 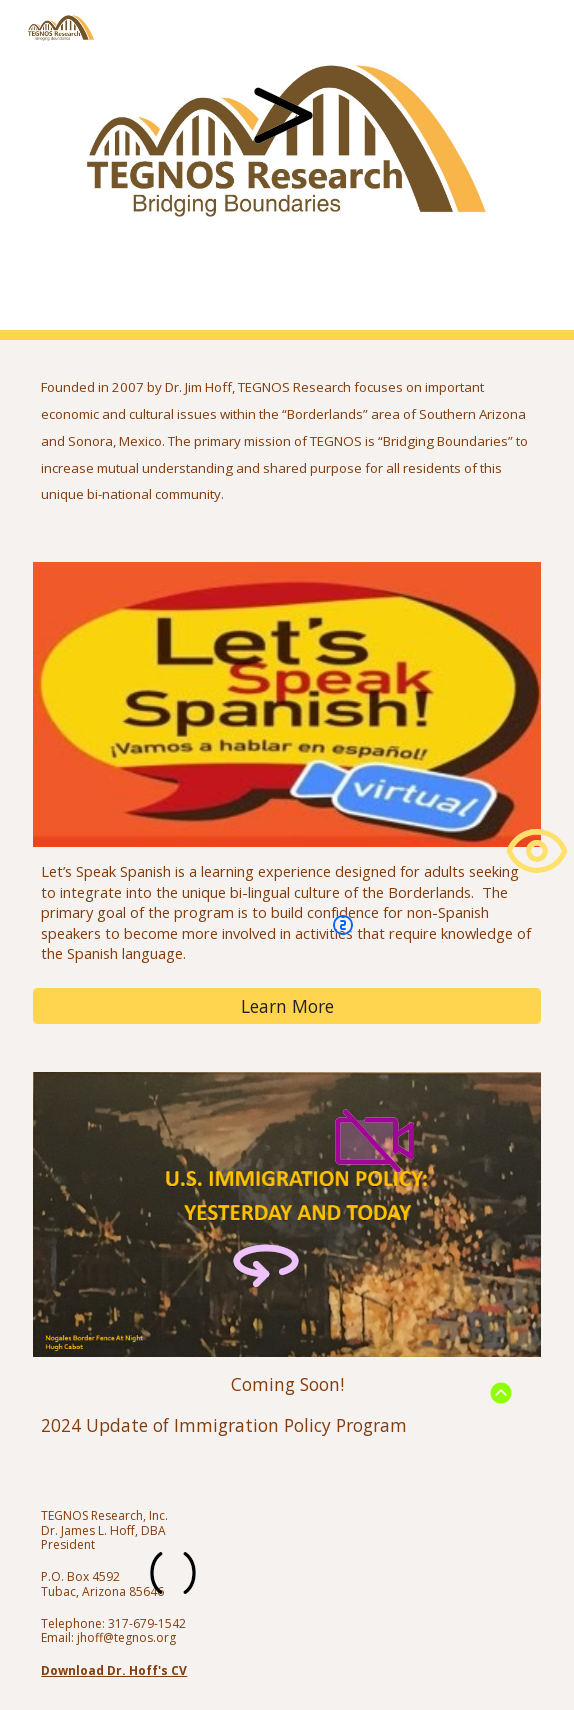 I want to click on insert parentheses or grouping brackets, so click(x=173, y=1573).